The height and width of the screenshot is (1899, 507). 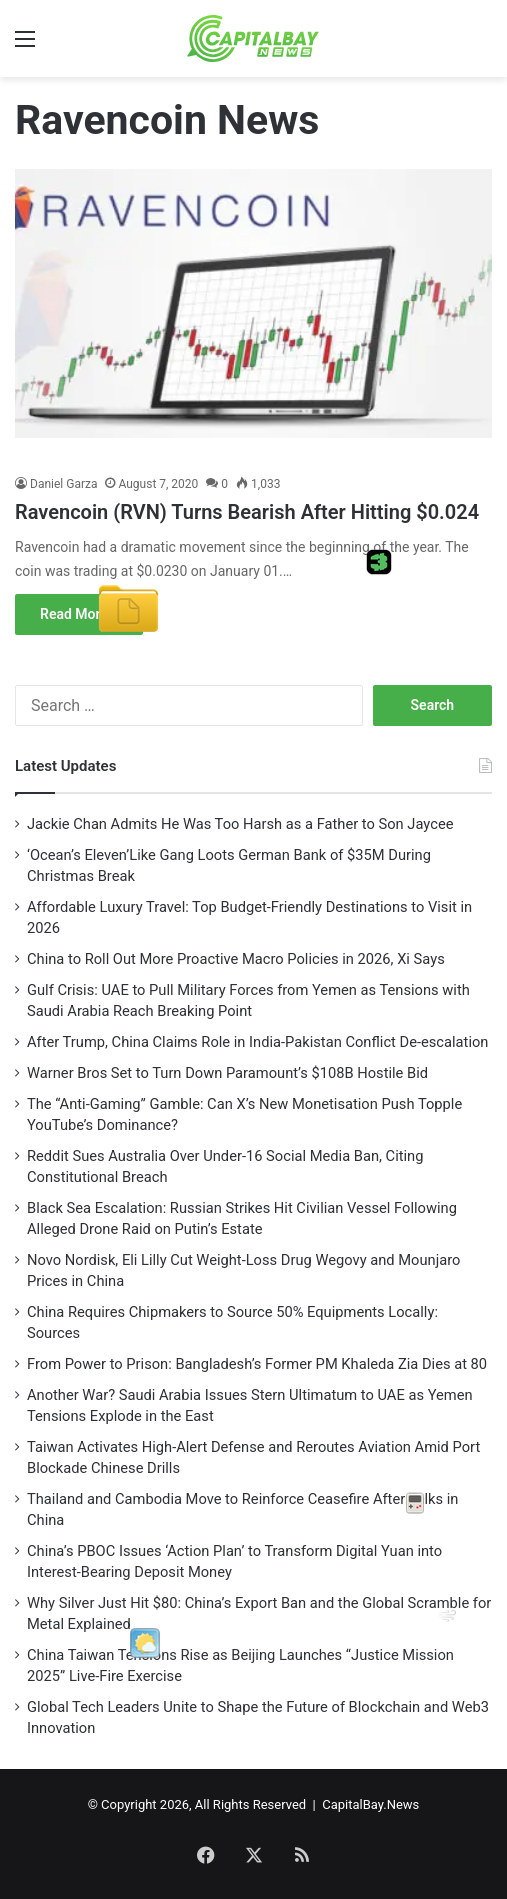 I want to click on open the weather app, so click(x=145, y=1643).